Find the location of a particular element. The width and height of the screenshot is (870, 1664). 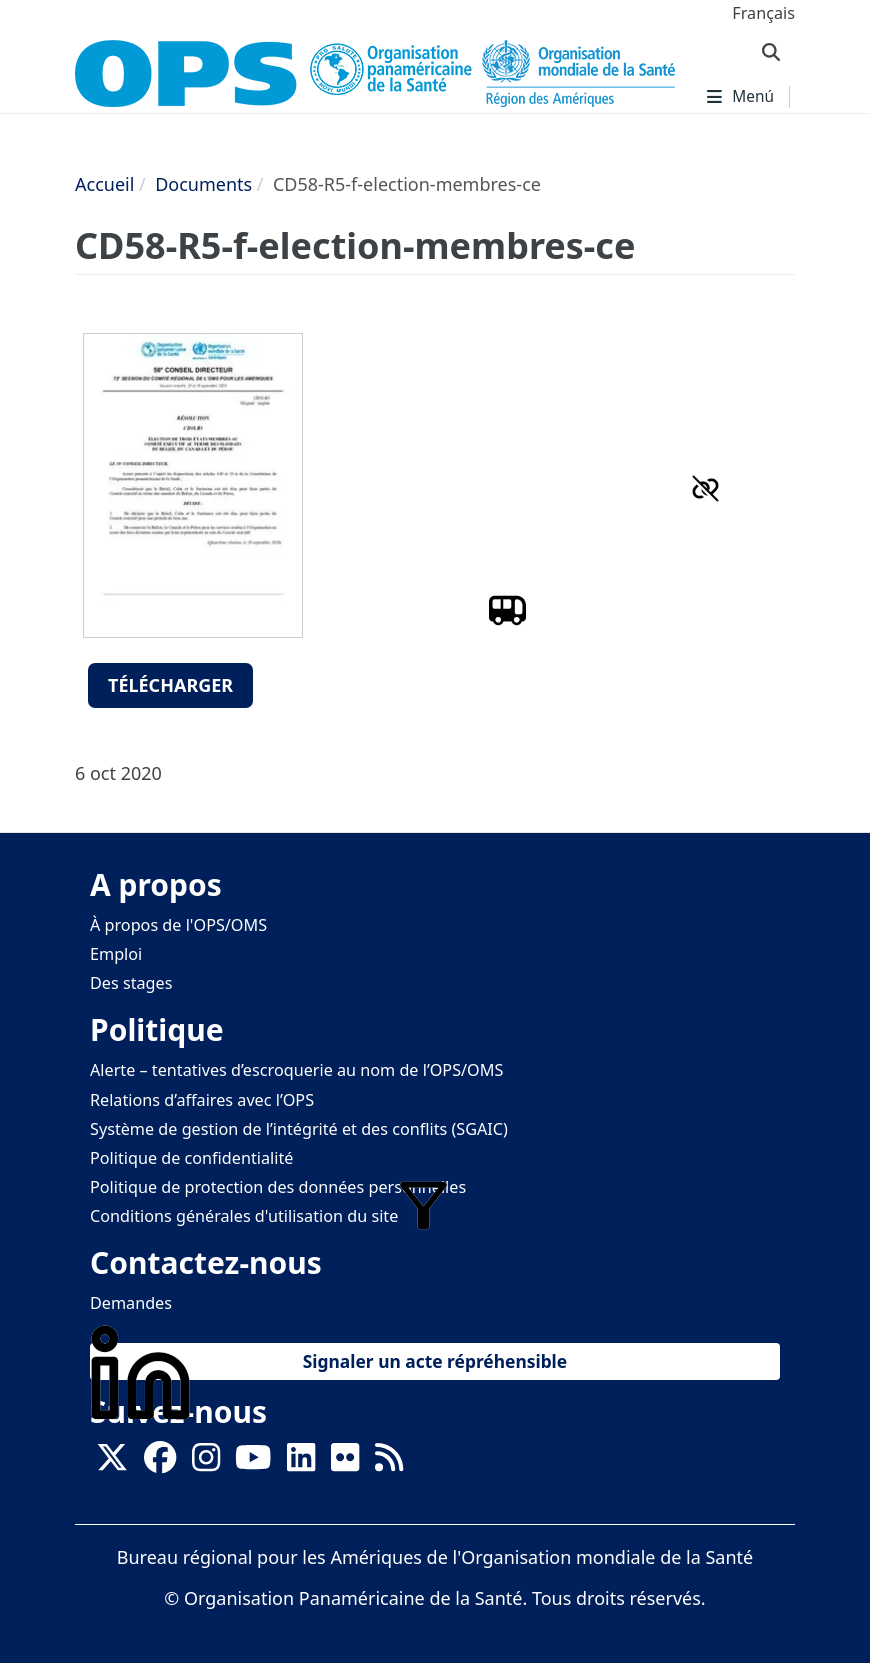

view bus or public transit options is located at coordinates (507, 610).